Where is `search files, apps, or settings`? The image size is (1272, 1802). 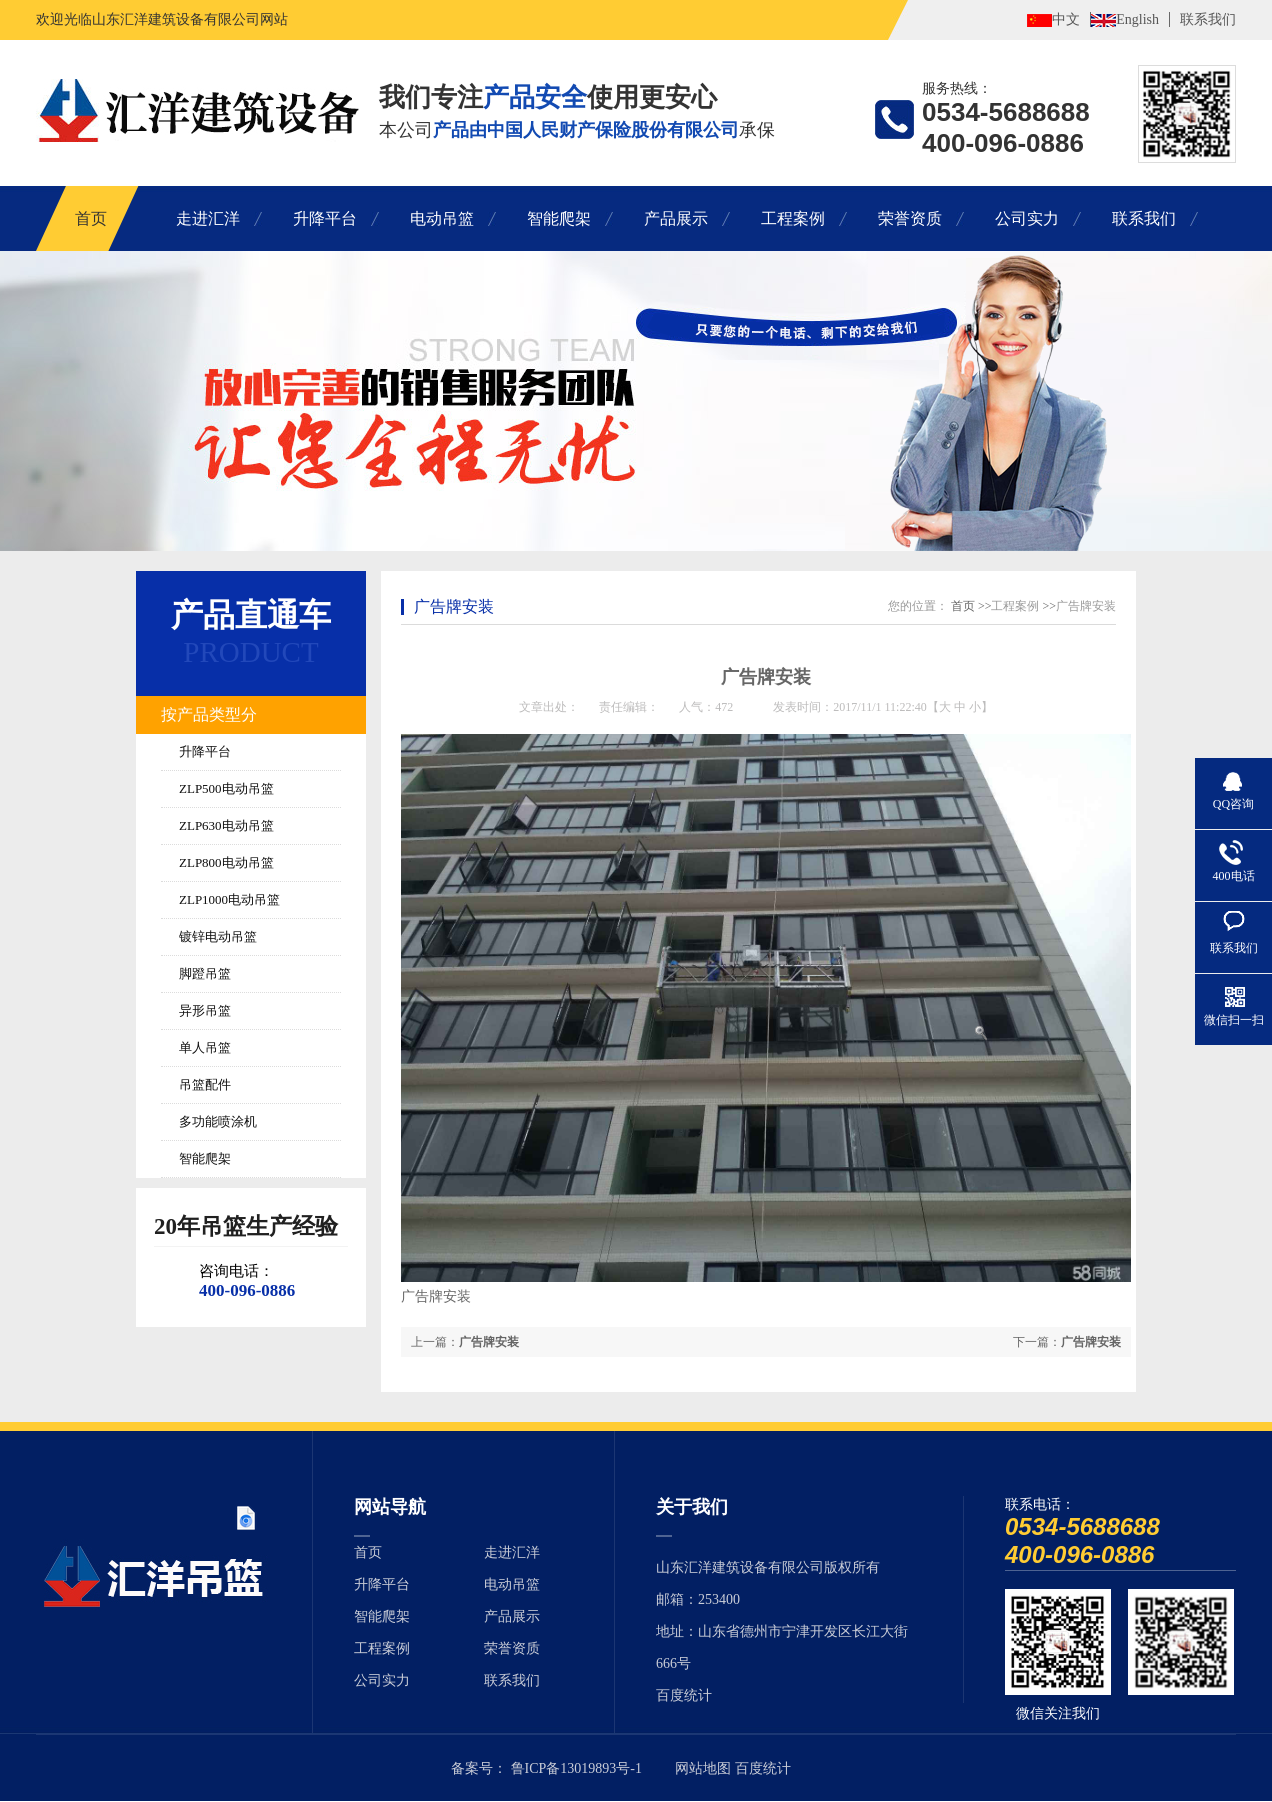 search files, apps, or settings is located at coordinates (981, 1033).